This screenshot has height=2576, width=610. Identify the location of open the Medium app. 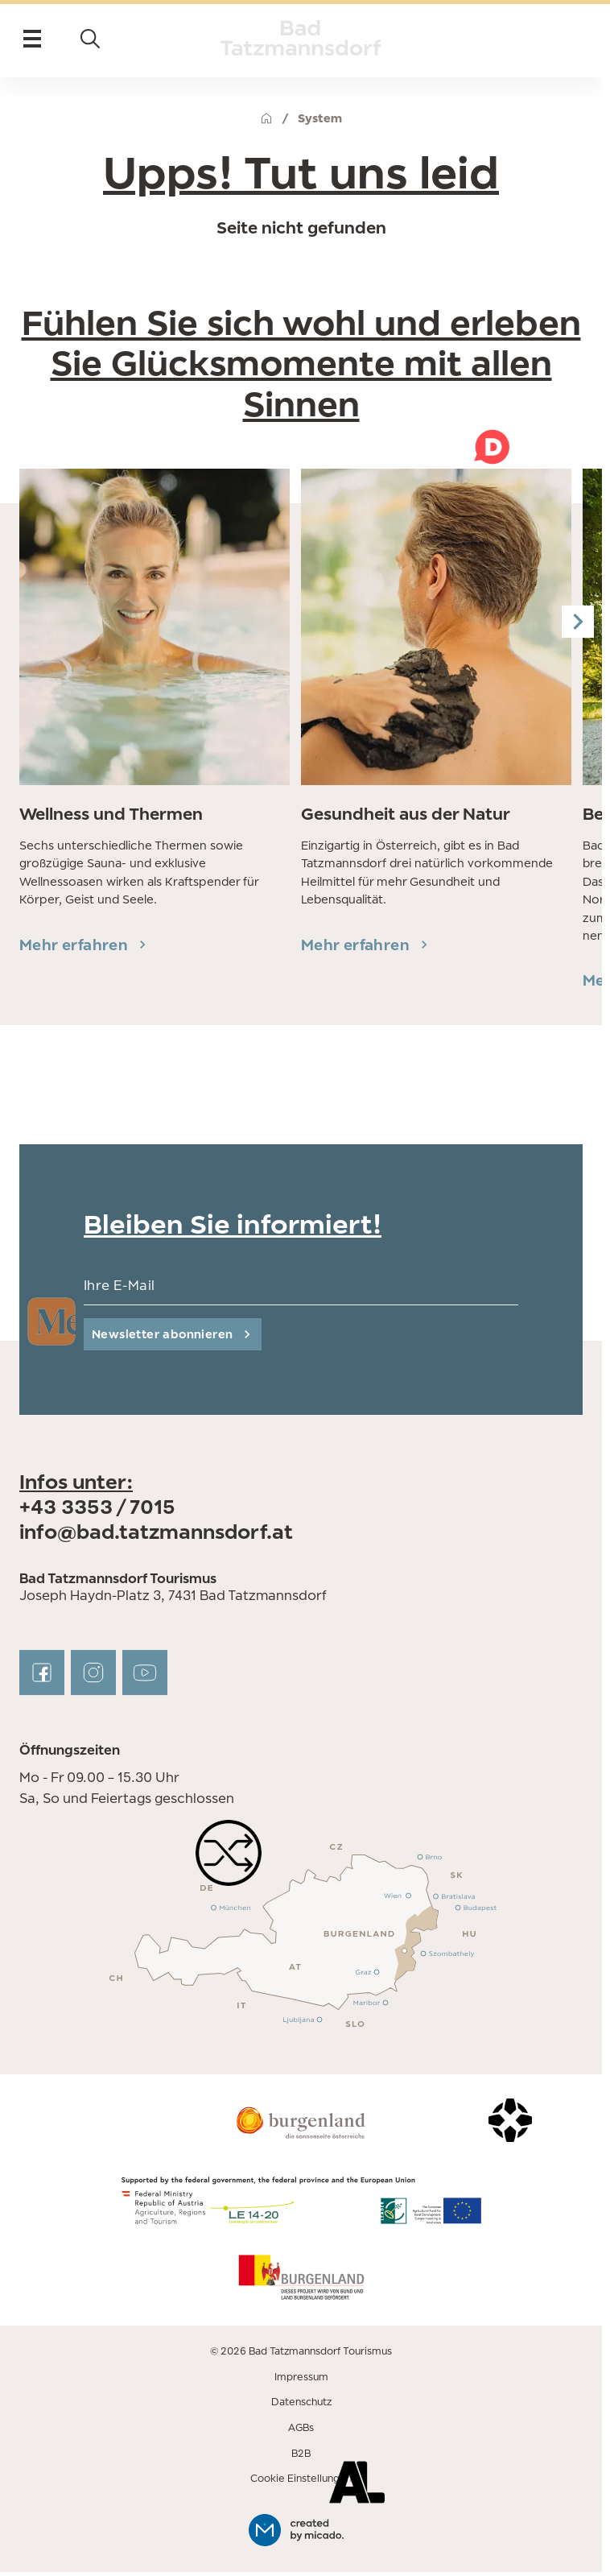
(52, 1321).